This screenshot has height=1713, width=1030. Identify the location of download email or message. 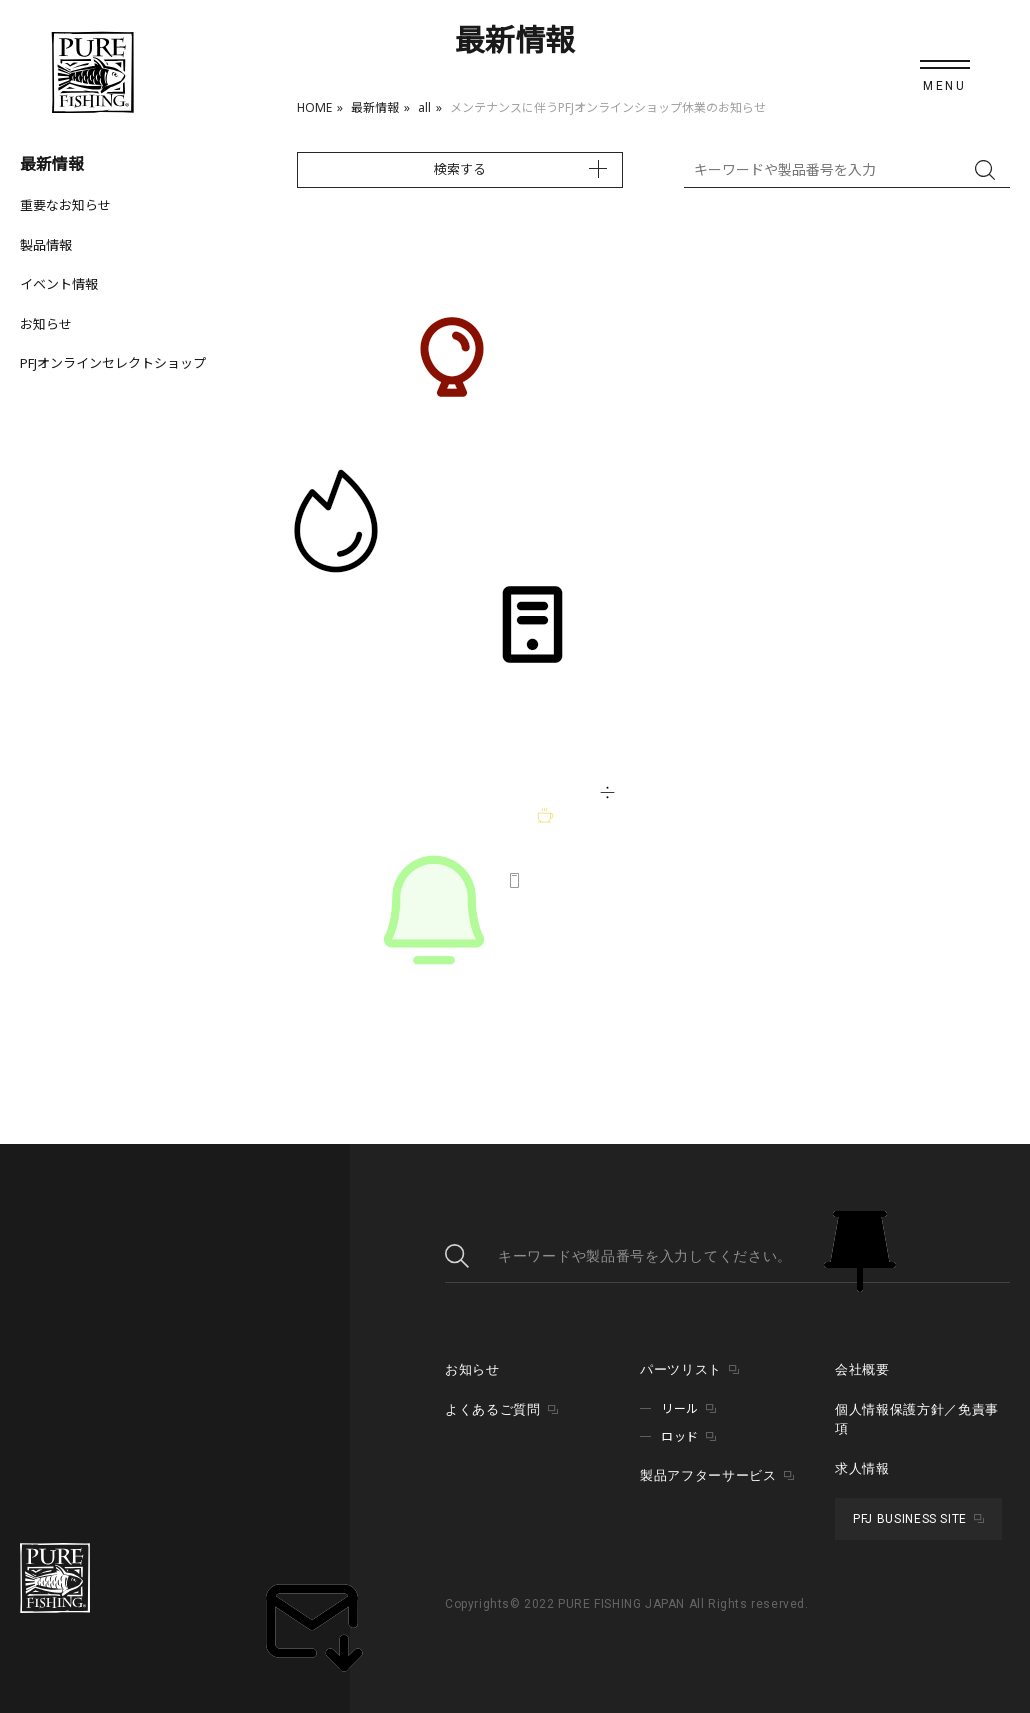
(312, 1621).